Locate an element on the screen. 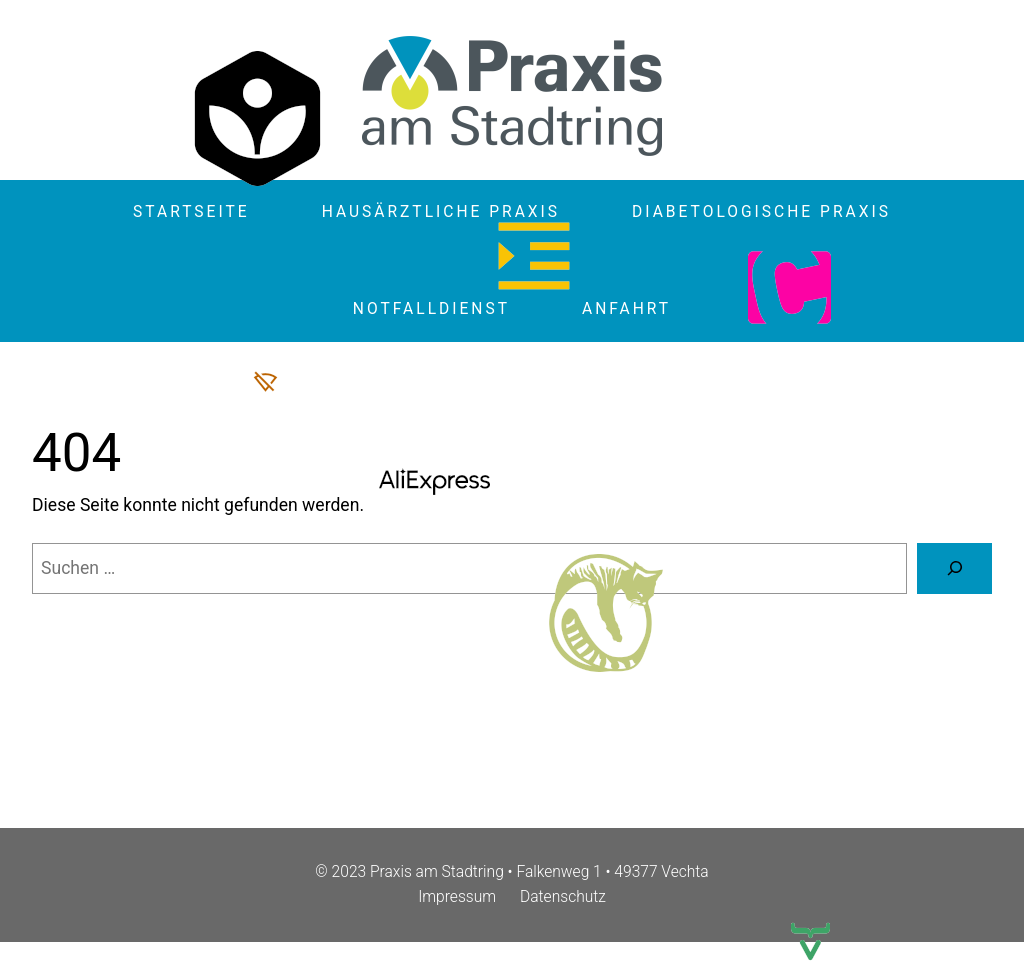 This screenshot has height=978, width=1024. open GNU IceCat browser is located at coordinates (606, 613).